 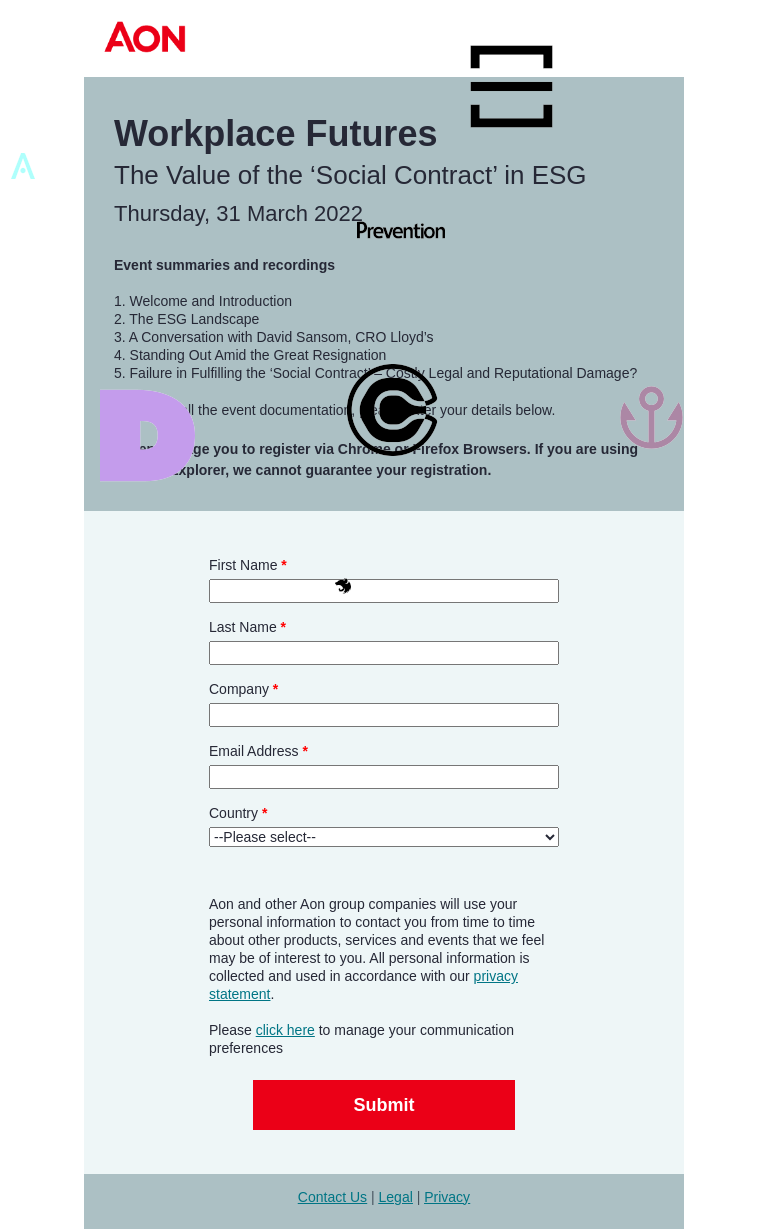 What do you see at coordinates (147, 435) in the screenshot?
I see `DMM.com logo` at bounding box center [147, 435].